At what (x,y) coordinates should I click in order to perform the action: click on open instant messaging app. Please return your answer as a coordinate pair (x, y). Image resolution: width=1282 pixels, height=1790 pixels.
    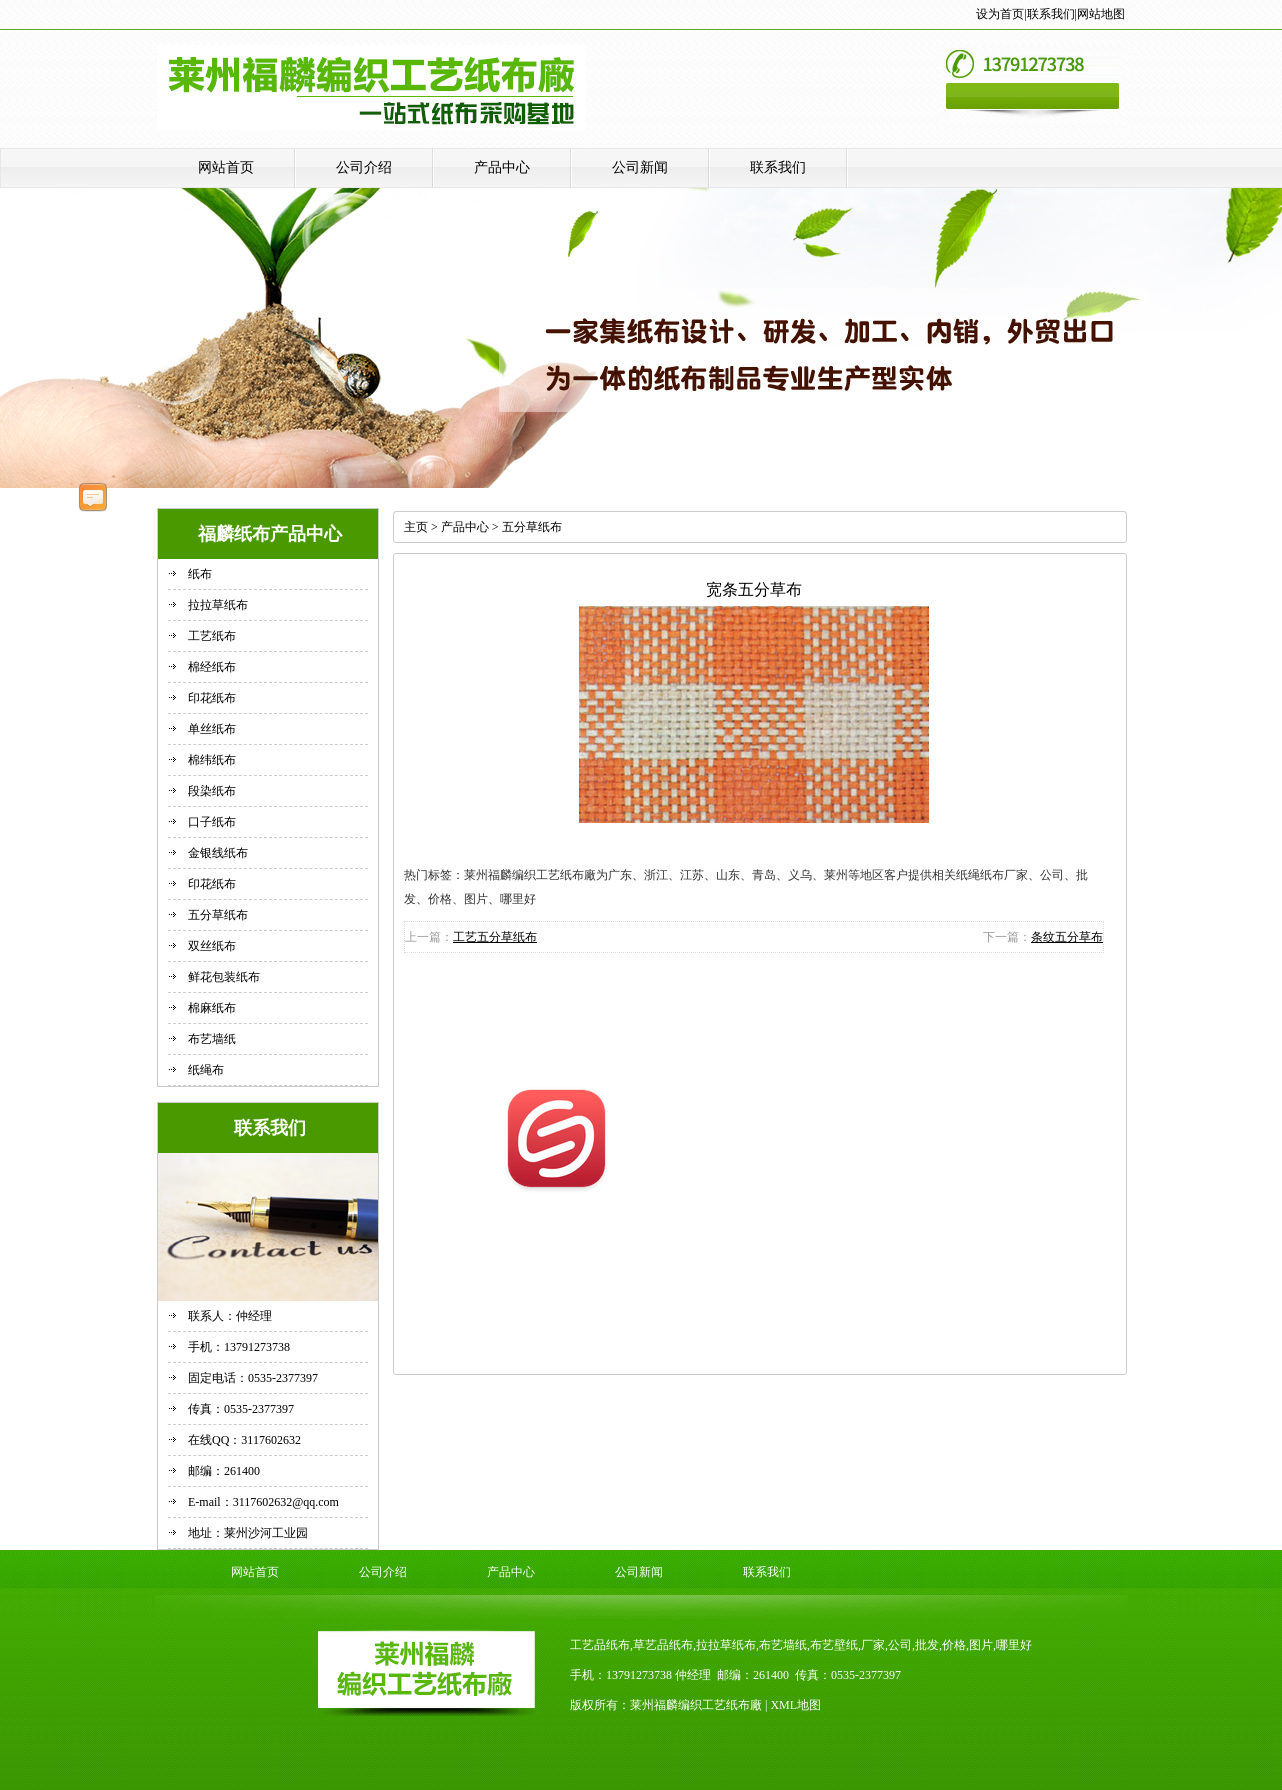
    Looking at the image, I should click on (93, 497).